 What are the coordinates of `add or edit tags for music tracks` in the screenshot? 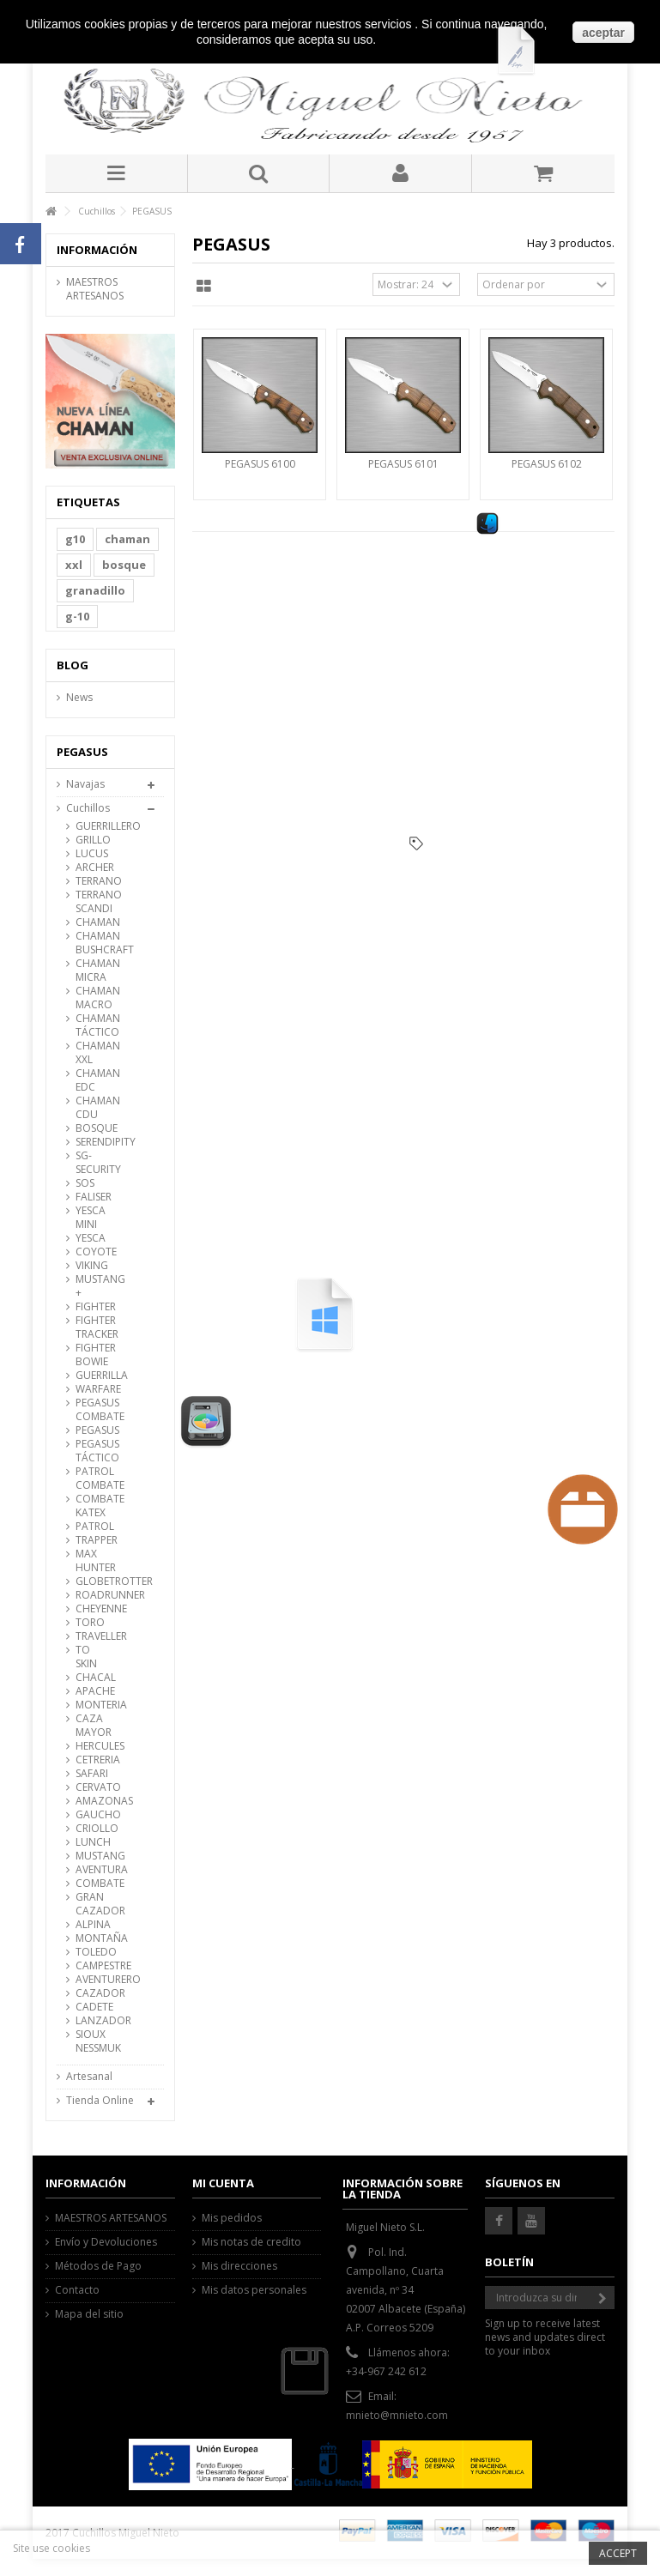 It's located at (416, 844).